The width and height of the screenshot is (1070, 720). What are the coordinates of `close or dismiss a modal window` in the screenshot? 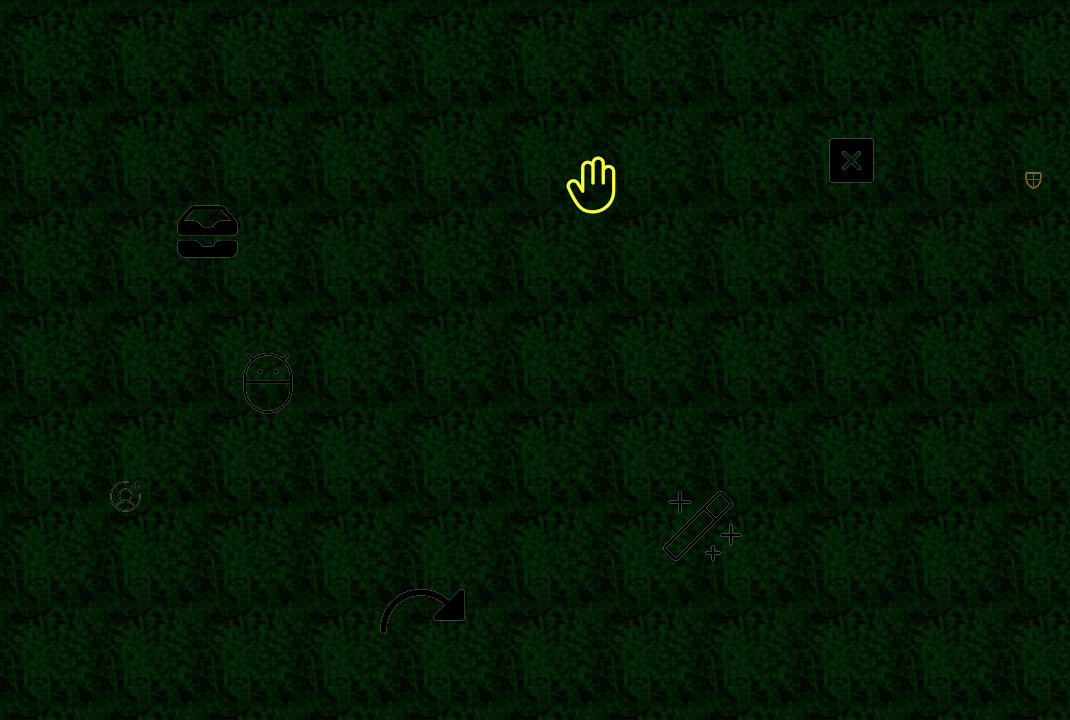 It's located at (851, 160).